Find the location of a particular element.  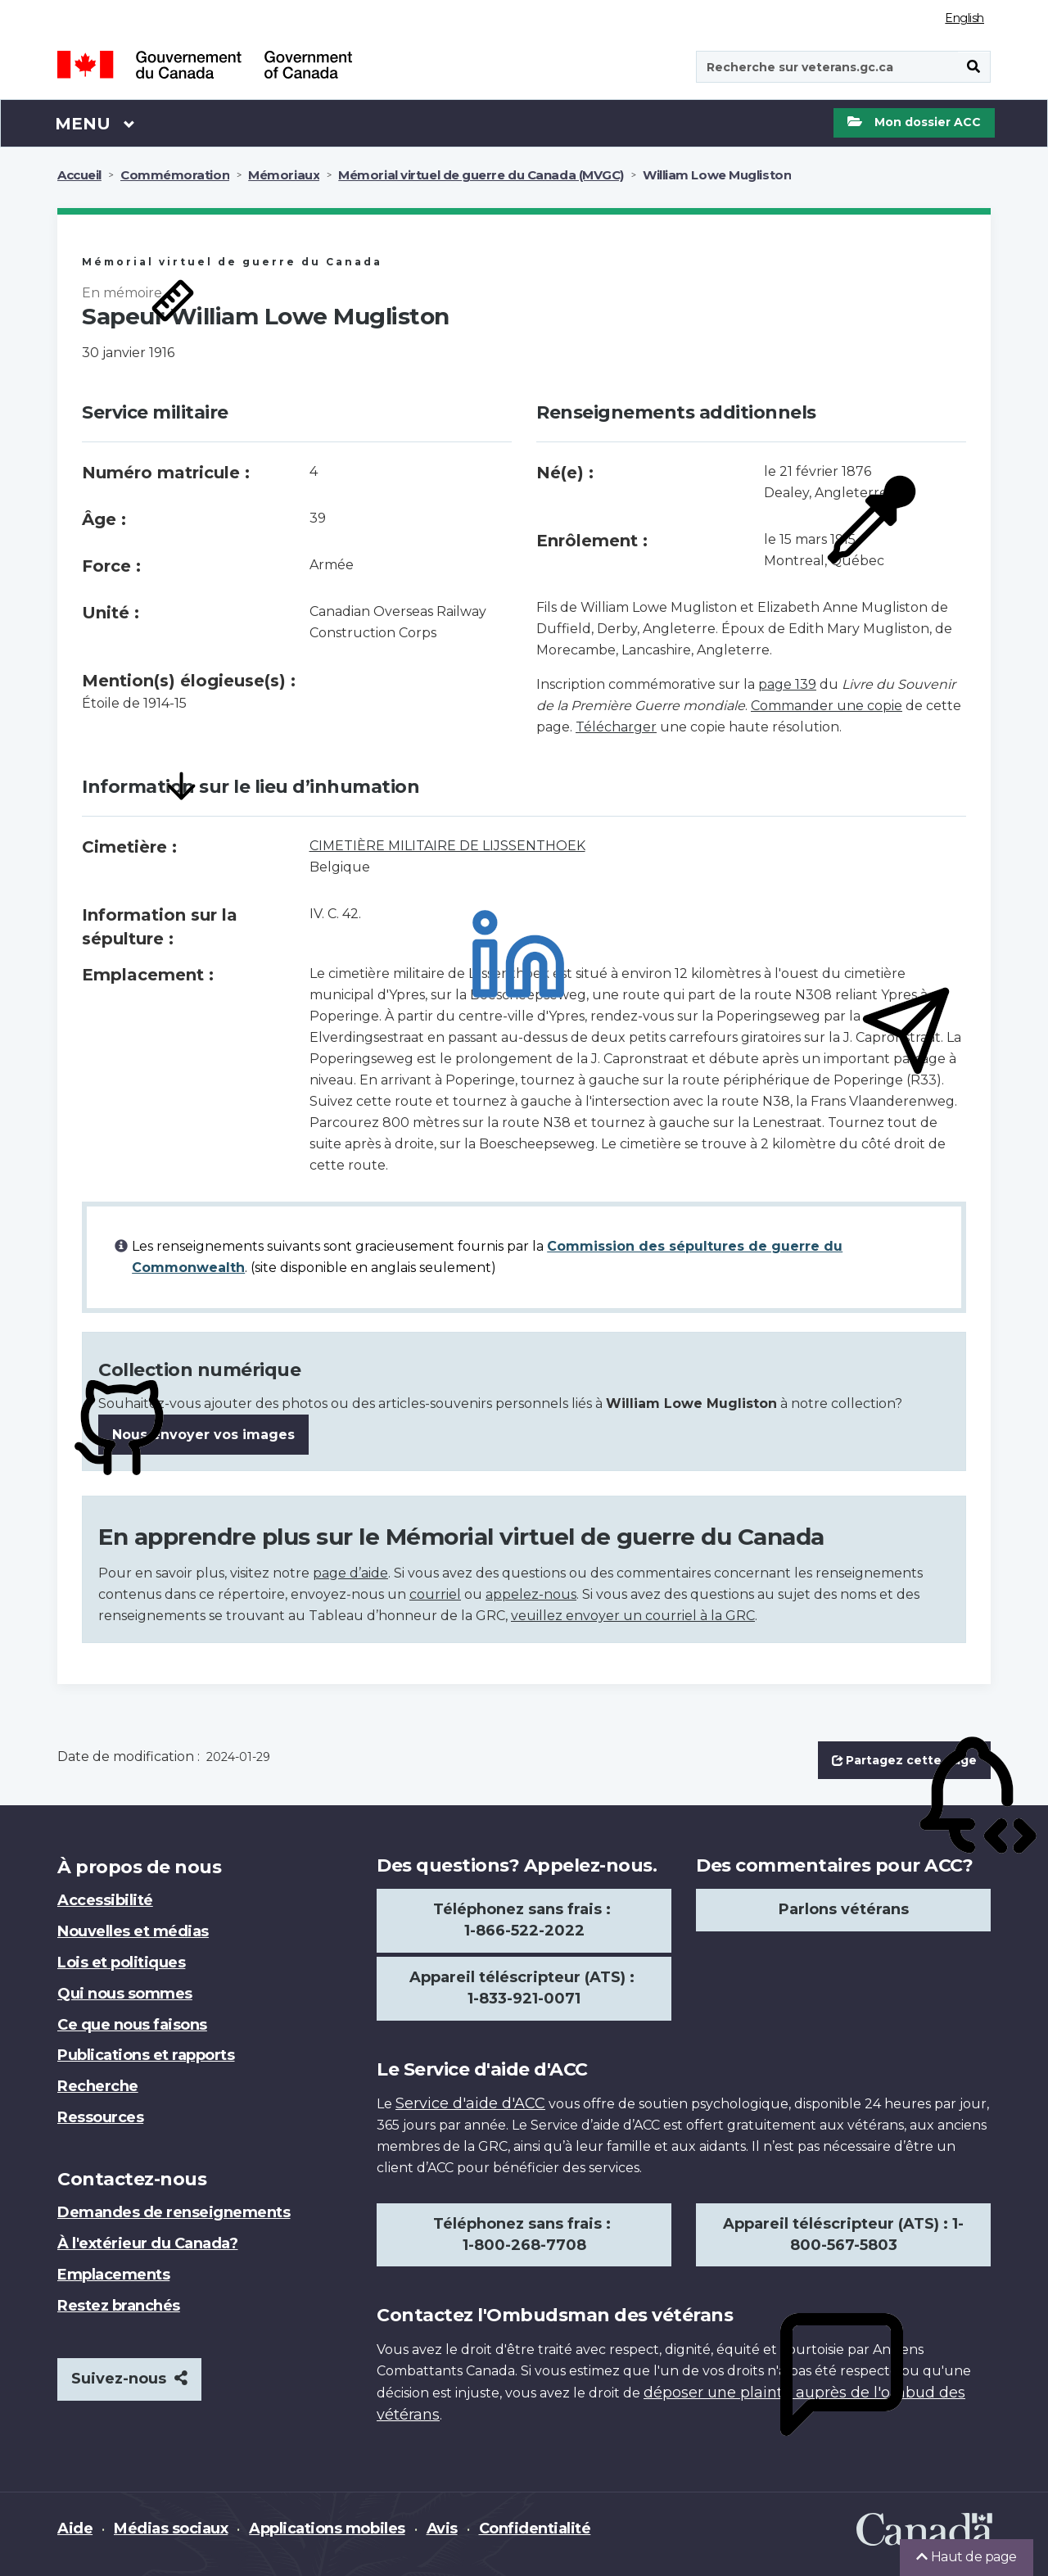

view project on GitHub is located at coordinates (120, 1429).